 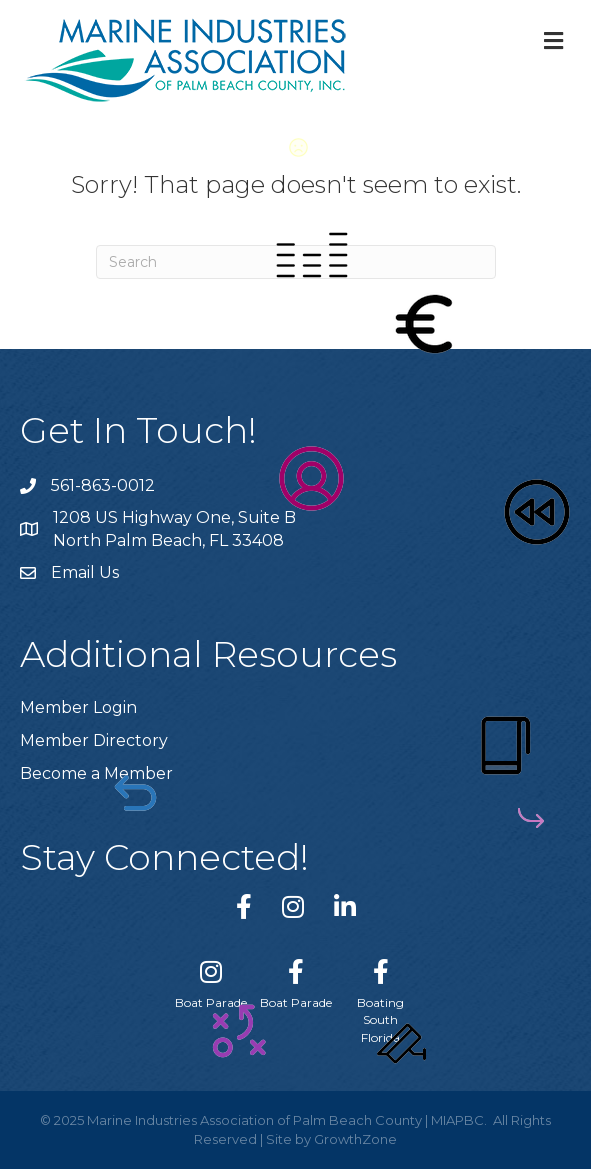 What do you see at coordinates (425, 324) in the screenshot?
I see `view pricing in euros` at bounding box center [425, 324].